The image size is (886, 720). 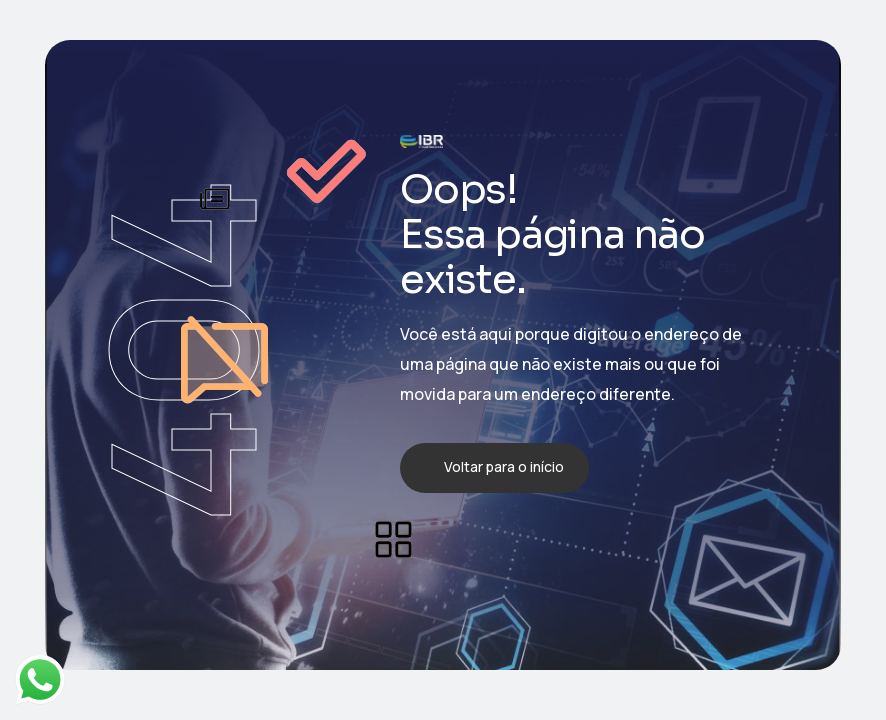 What do you see at coordinates (325, 170) in the screenshot?
I see `confirm or submit an action` at bounding box center [325, 170].